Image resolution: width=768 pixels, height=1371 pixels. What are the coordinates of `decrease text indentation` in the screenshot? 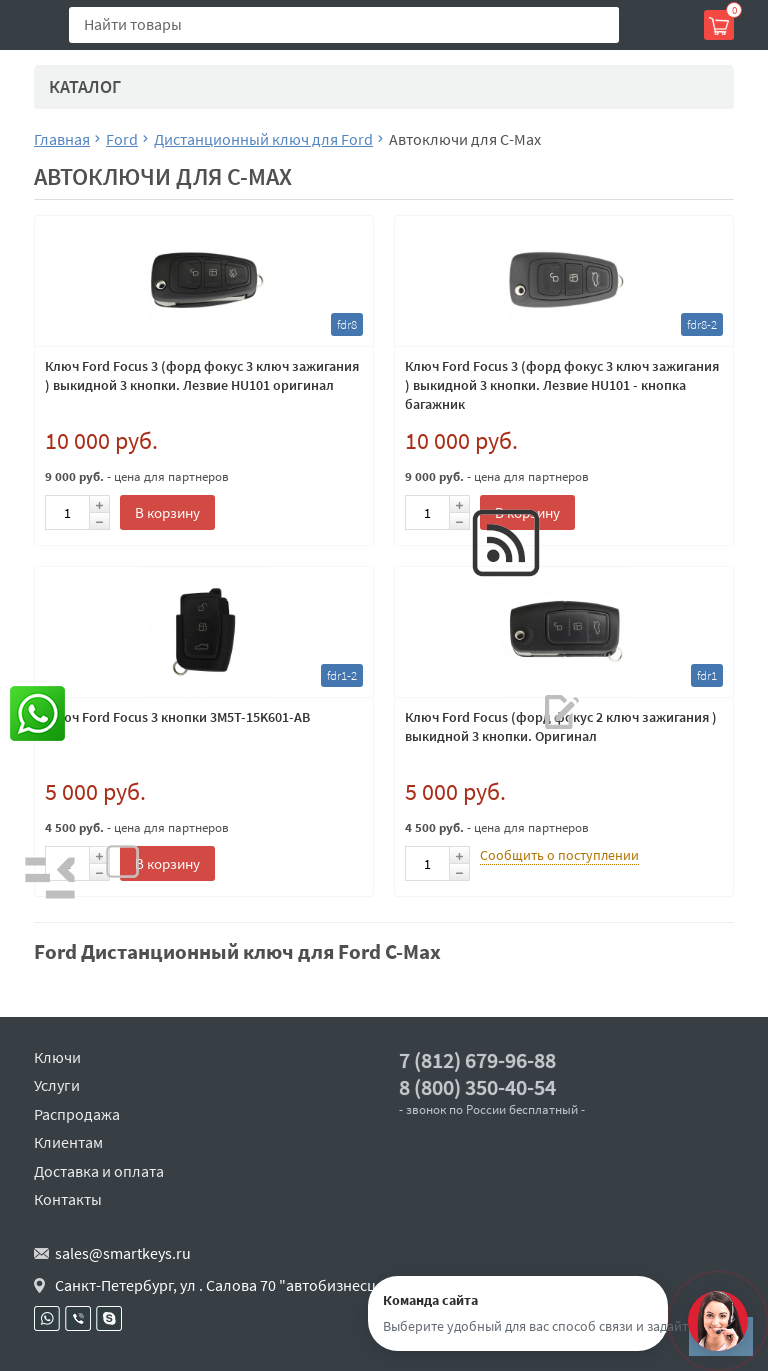 It's located at (50, 878).